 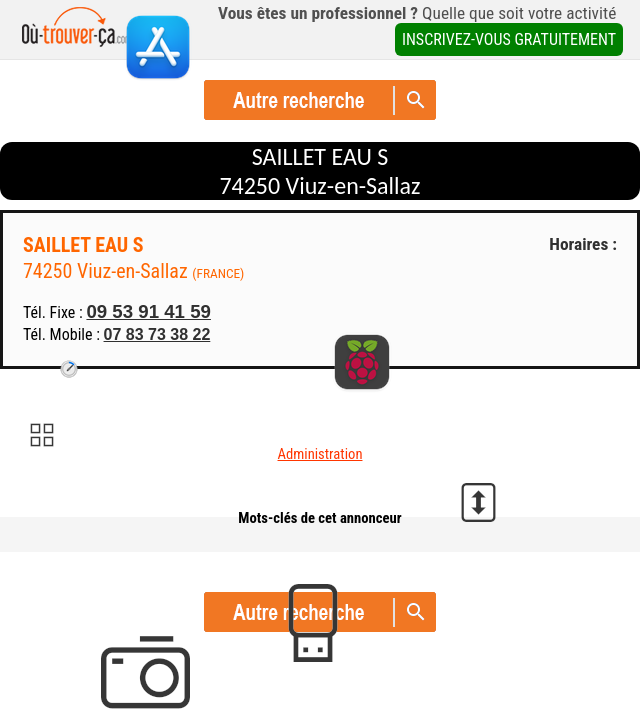 I want to click on open the App Store to browse and download apps, so click(x=158, y=47).